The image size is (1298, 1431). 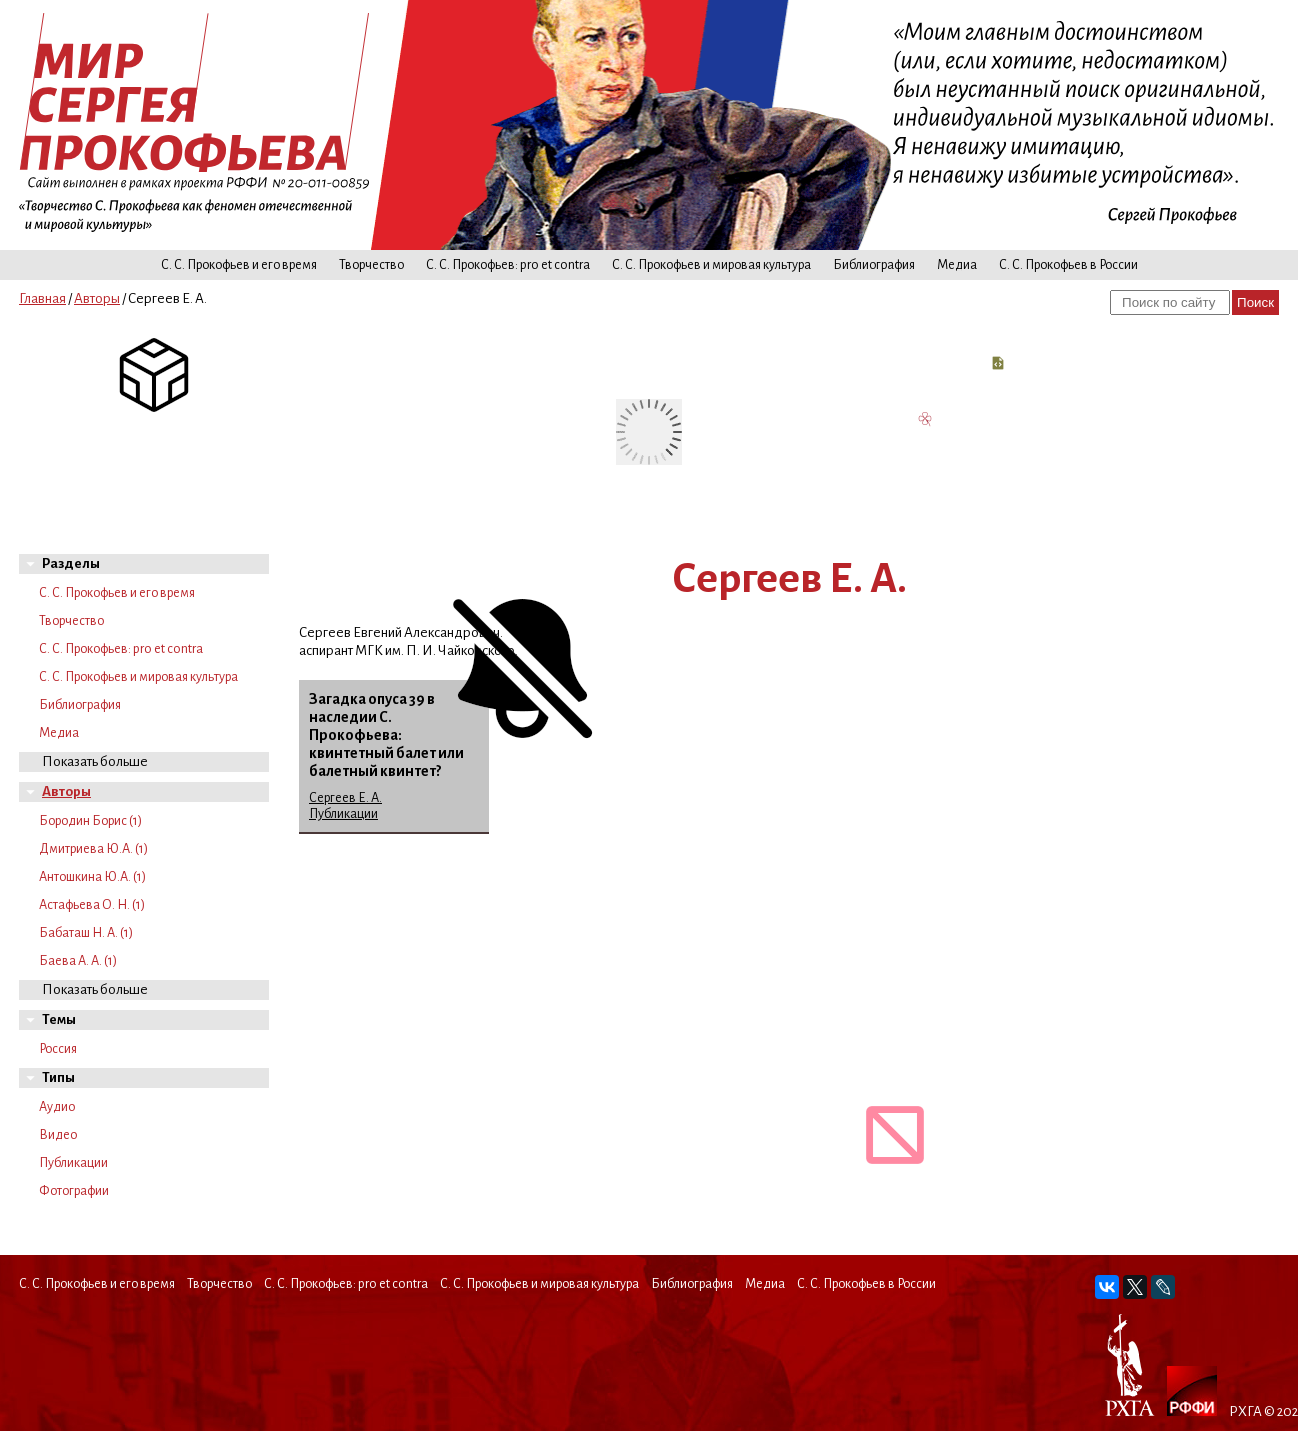 What do you see at coordinates (522, 668) in the screenshot?
I see `mute notifications` at bounding box center [522, 668].